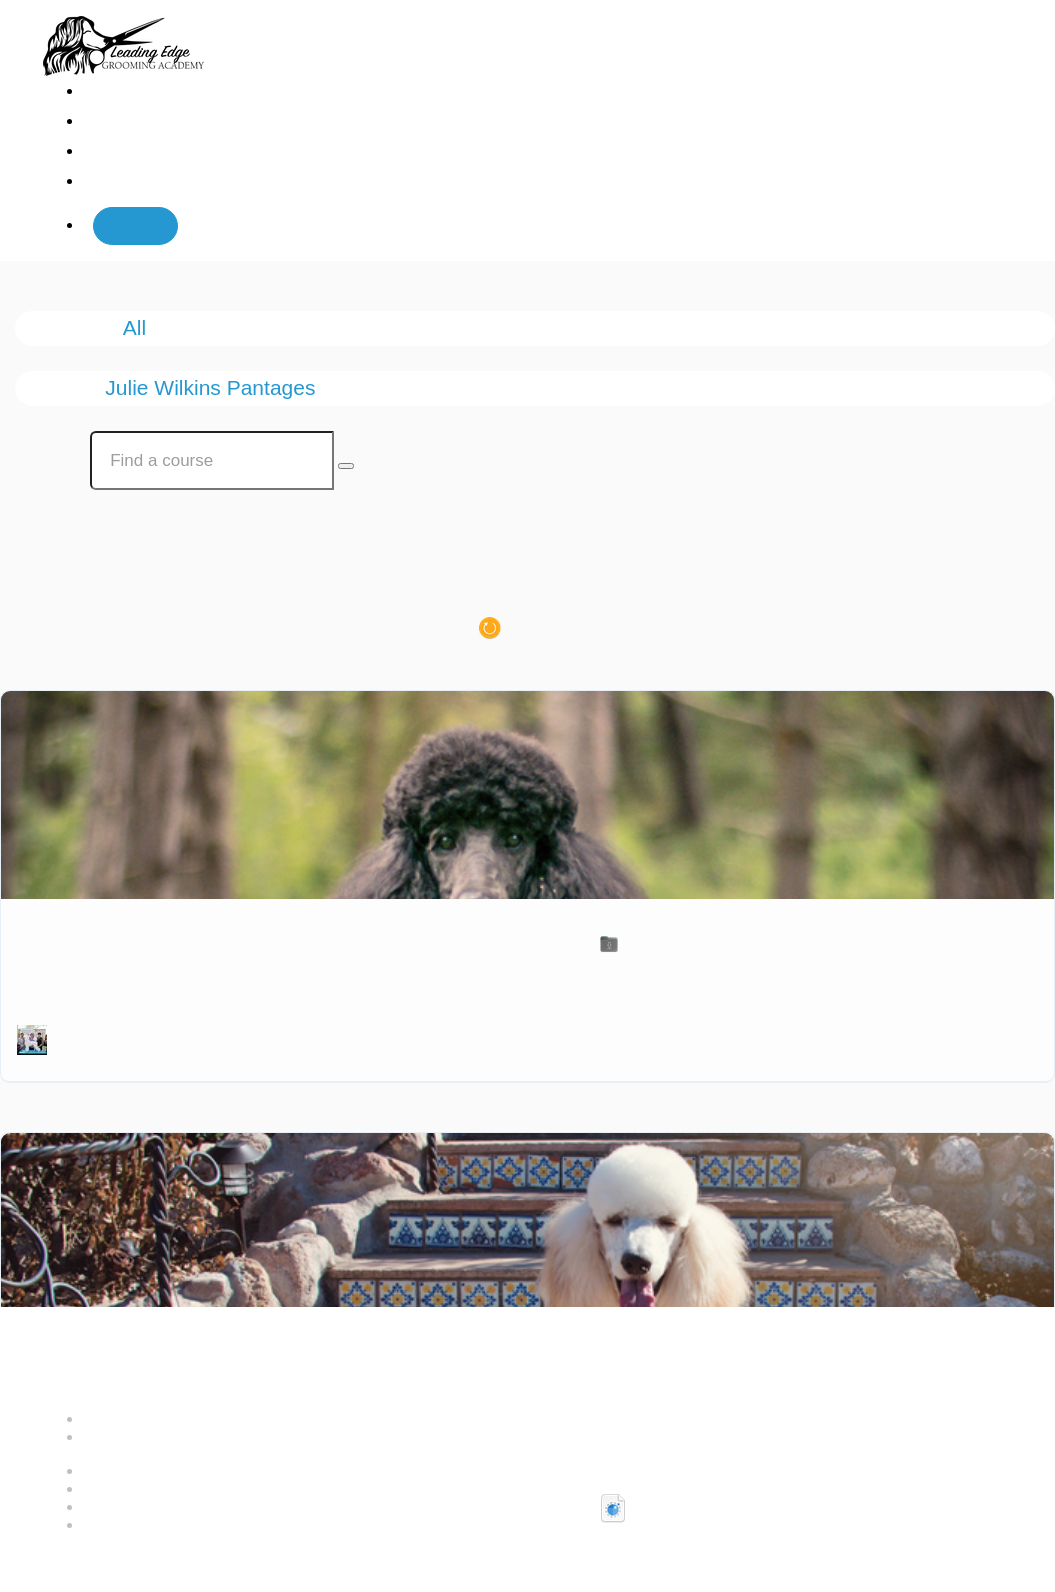 The image size is (1055, 1592). What do you see at coordinates (490, 628) in the screenshot?
I see `restart the system` at bounding box center [490, 628].